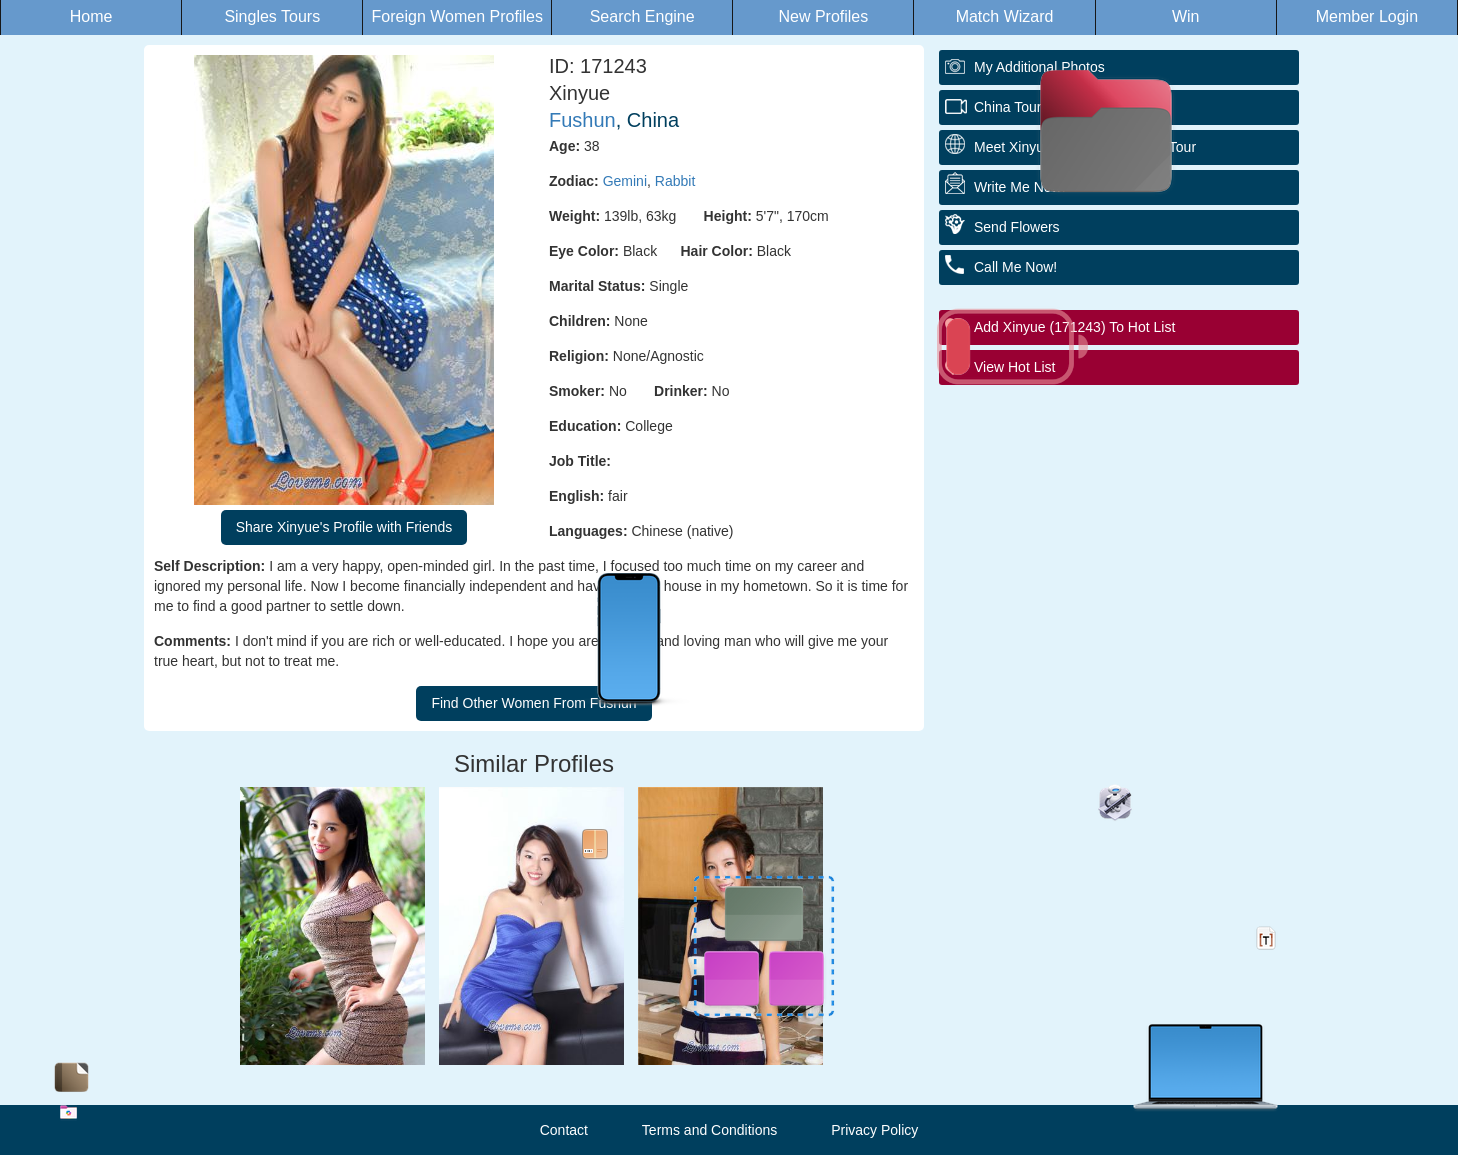  Describe the element at coordinates (71, 1076) in the screenshot. I see `change desktop wallpaper settings` at that location.